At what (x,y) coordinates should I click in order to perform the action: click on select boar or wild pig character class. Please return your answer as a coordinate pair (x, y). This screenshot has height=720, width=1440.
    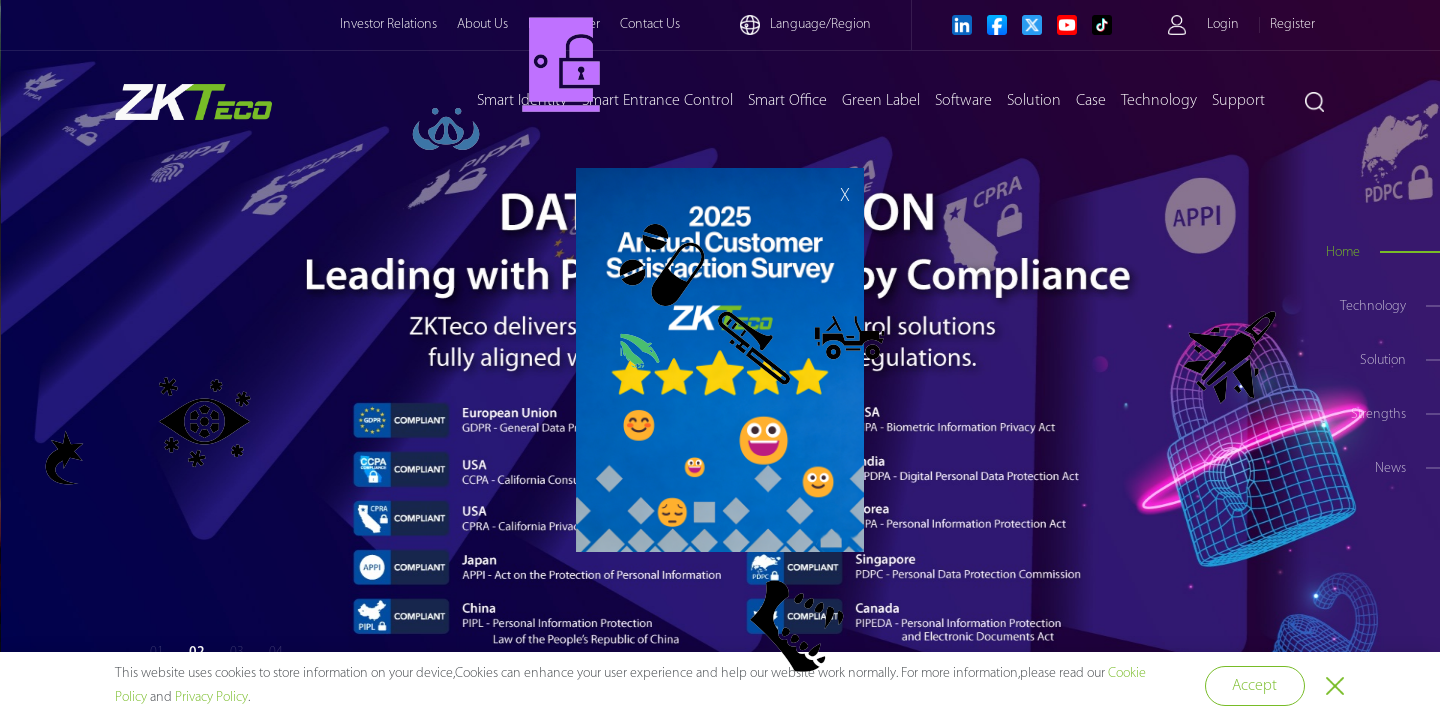
    Looking at the image, I should click on (446, 127).